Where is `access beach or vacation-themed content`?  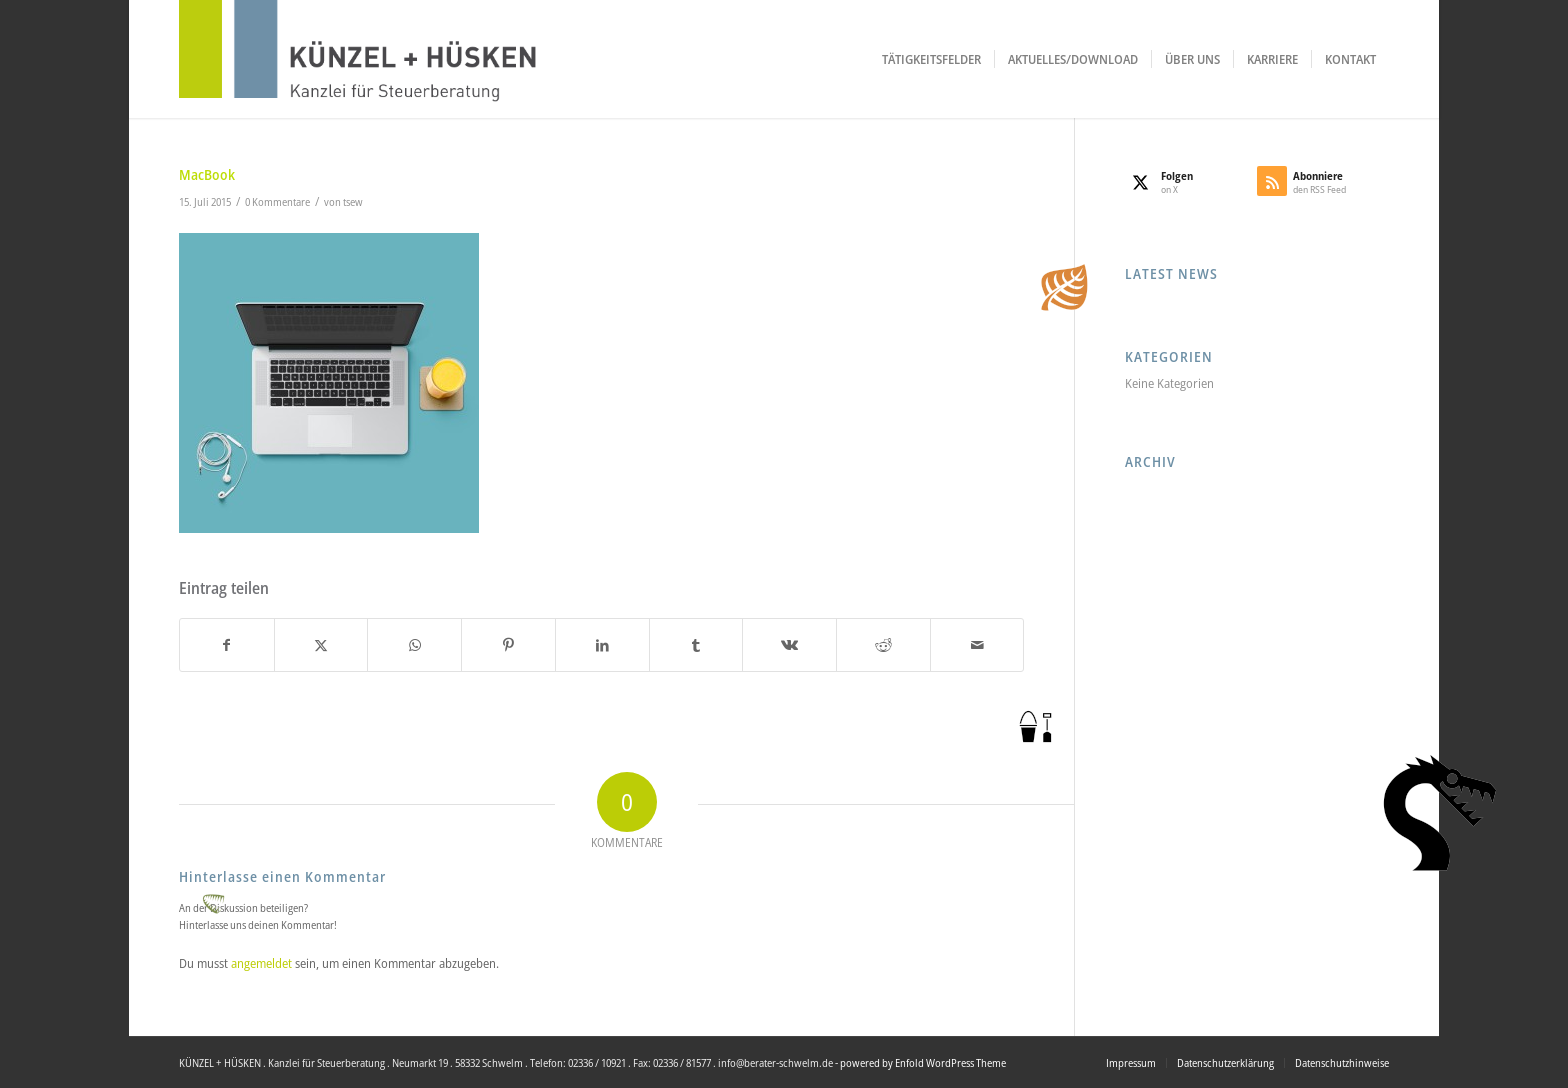
access beach or vacation-themed content is located at coordinates (1035, 726).